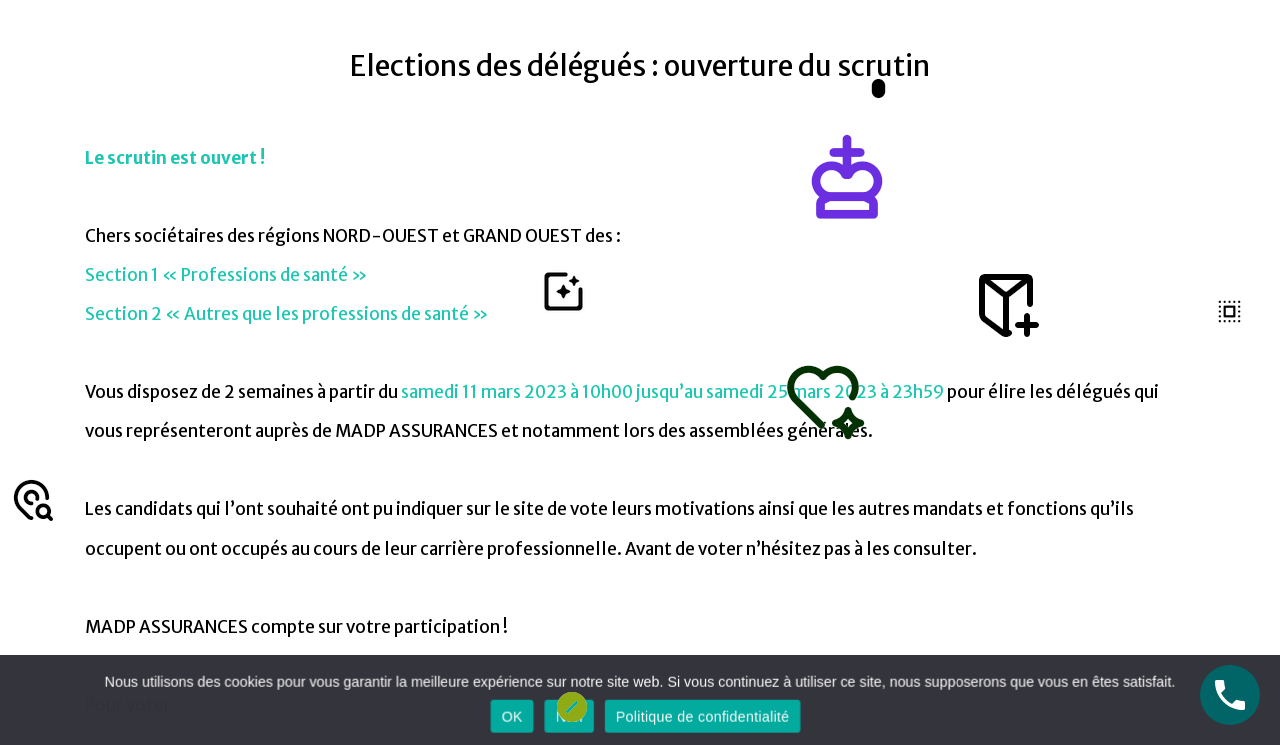 Image resolution: width=1280 pixels, height=745 pixels. Describe the element at coordinates (1229, 311) in the screenshot. I see `adjust margin spacing around an element` at that location.